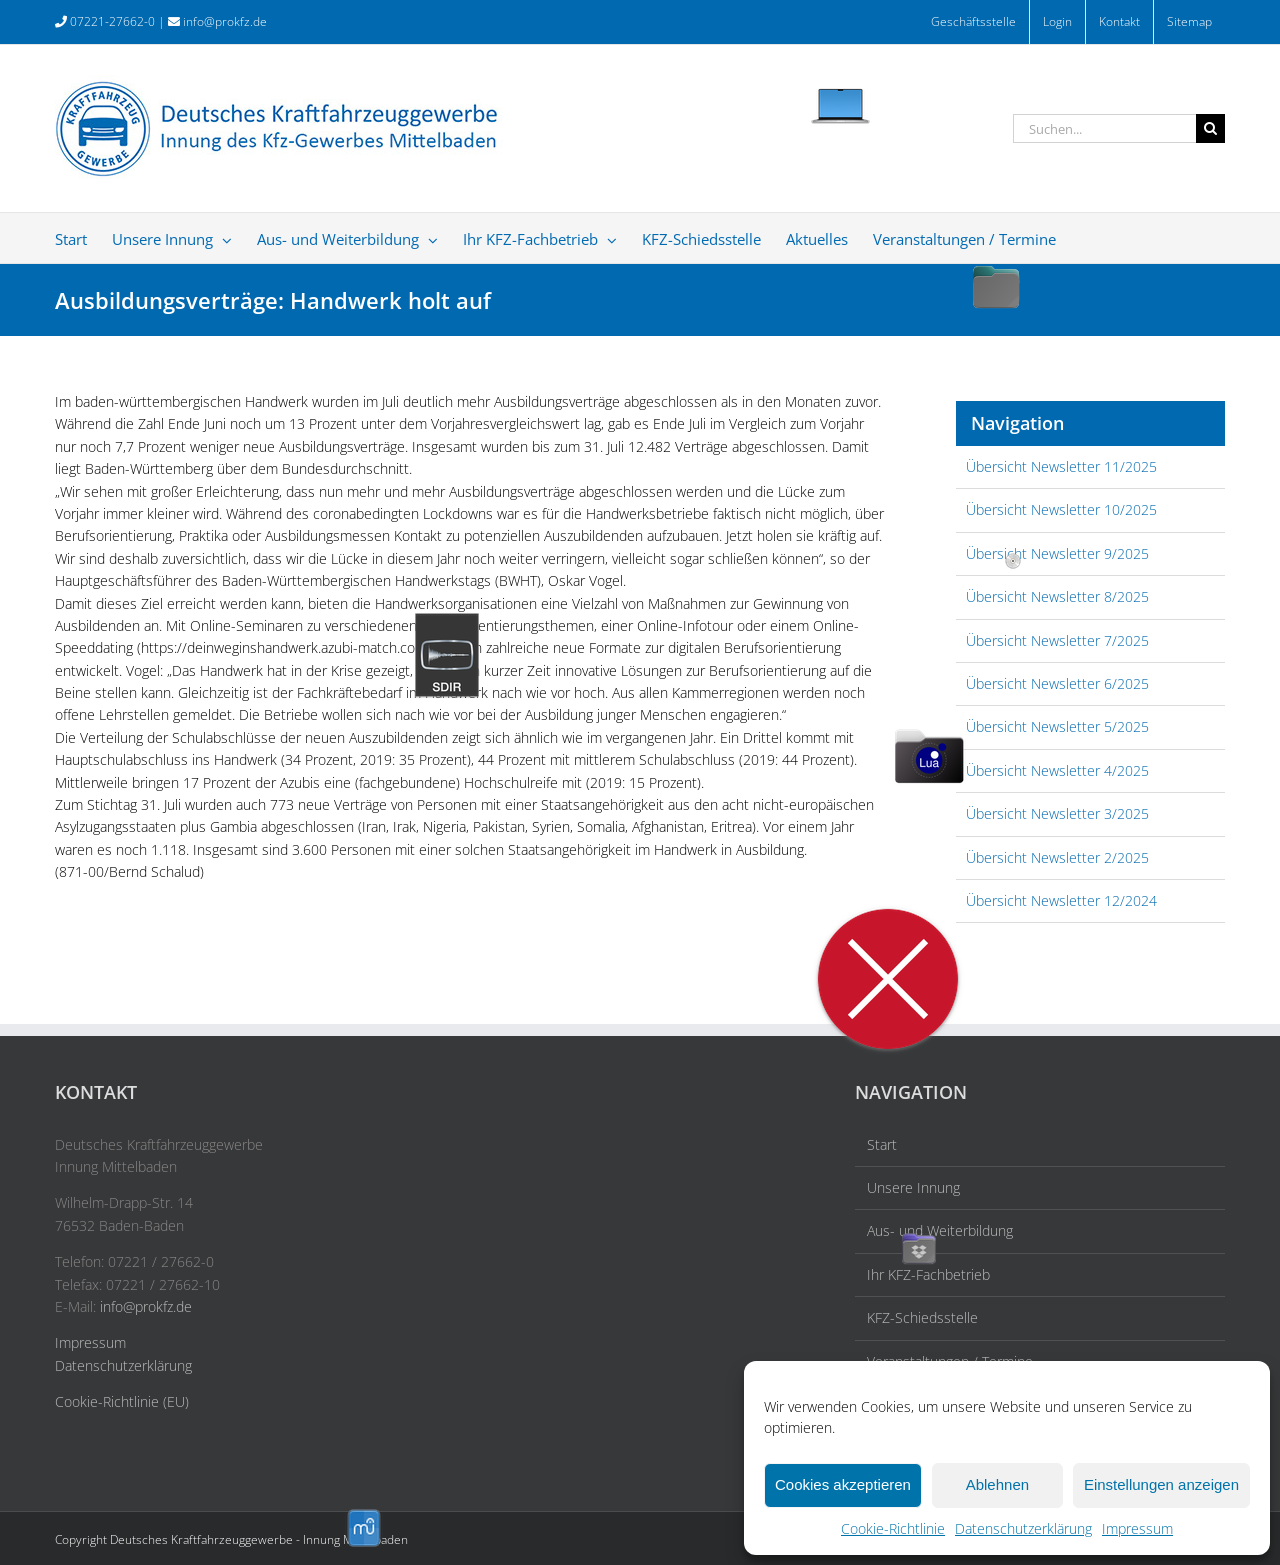  Describe the element at coordinates (447, 657) in the screenshot. I see `apply impulse response reverb effect in GarageBand` at that location.